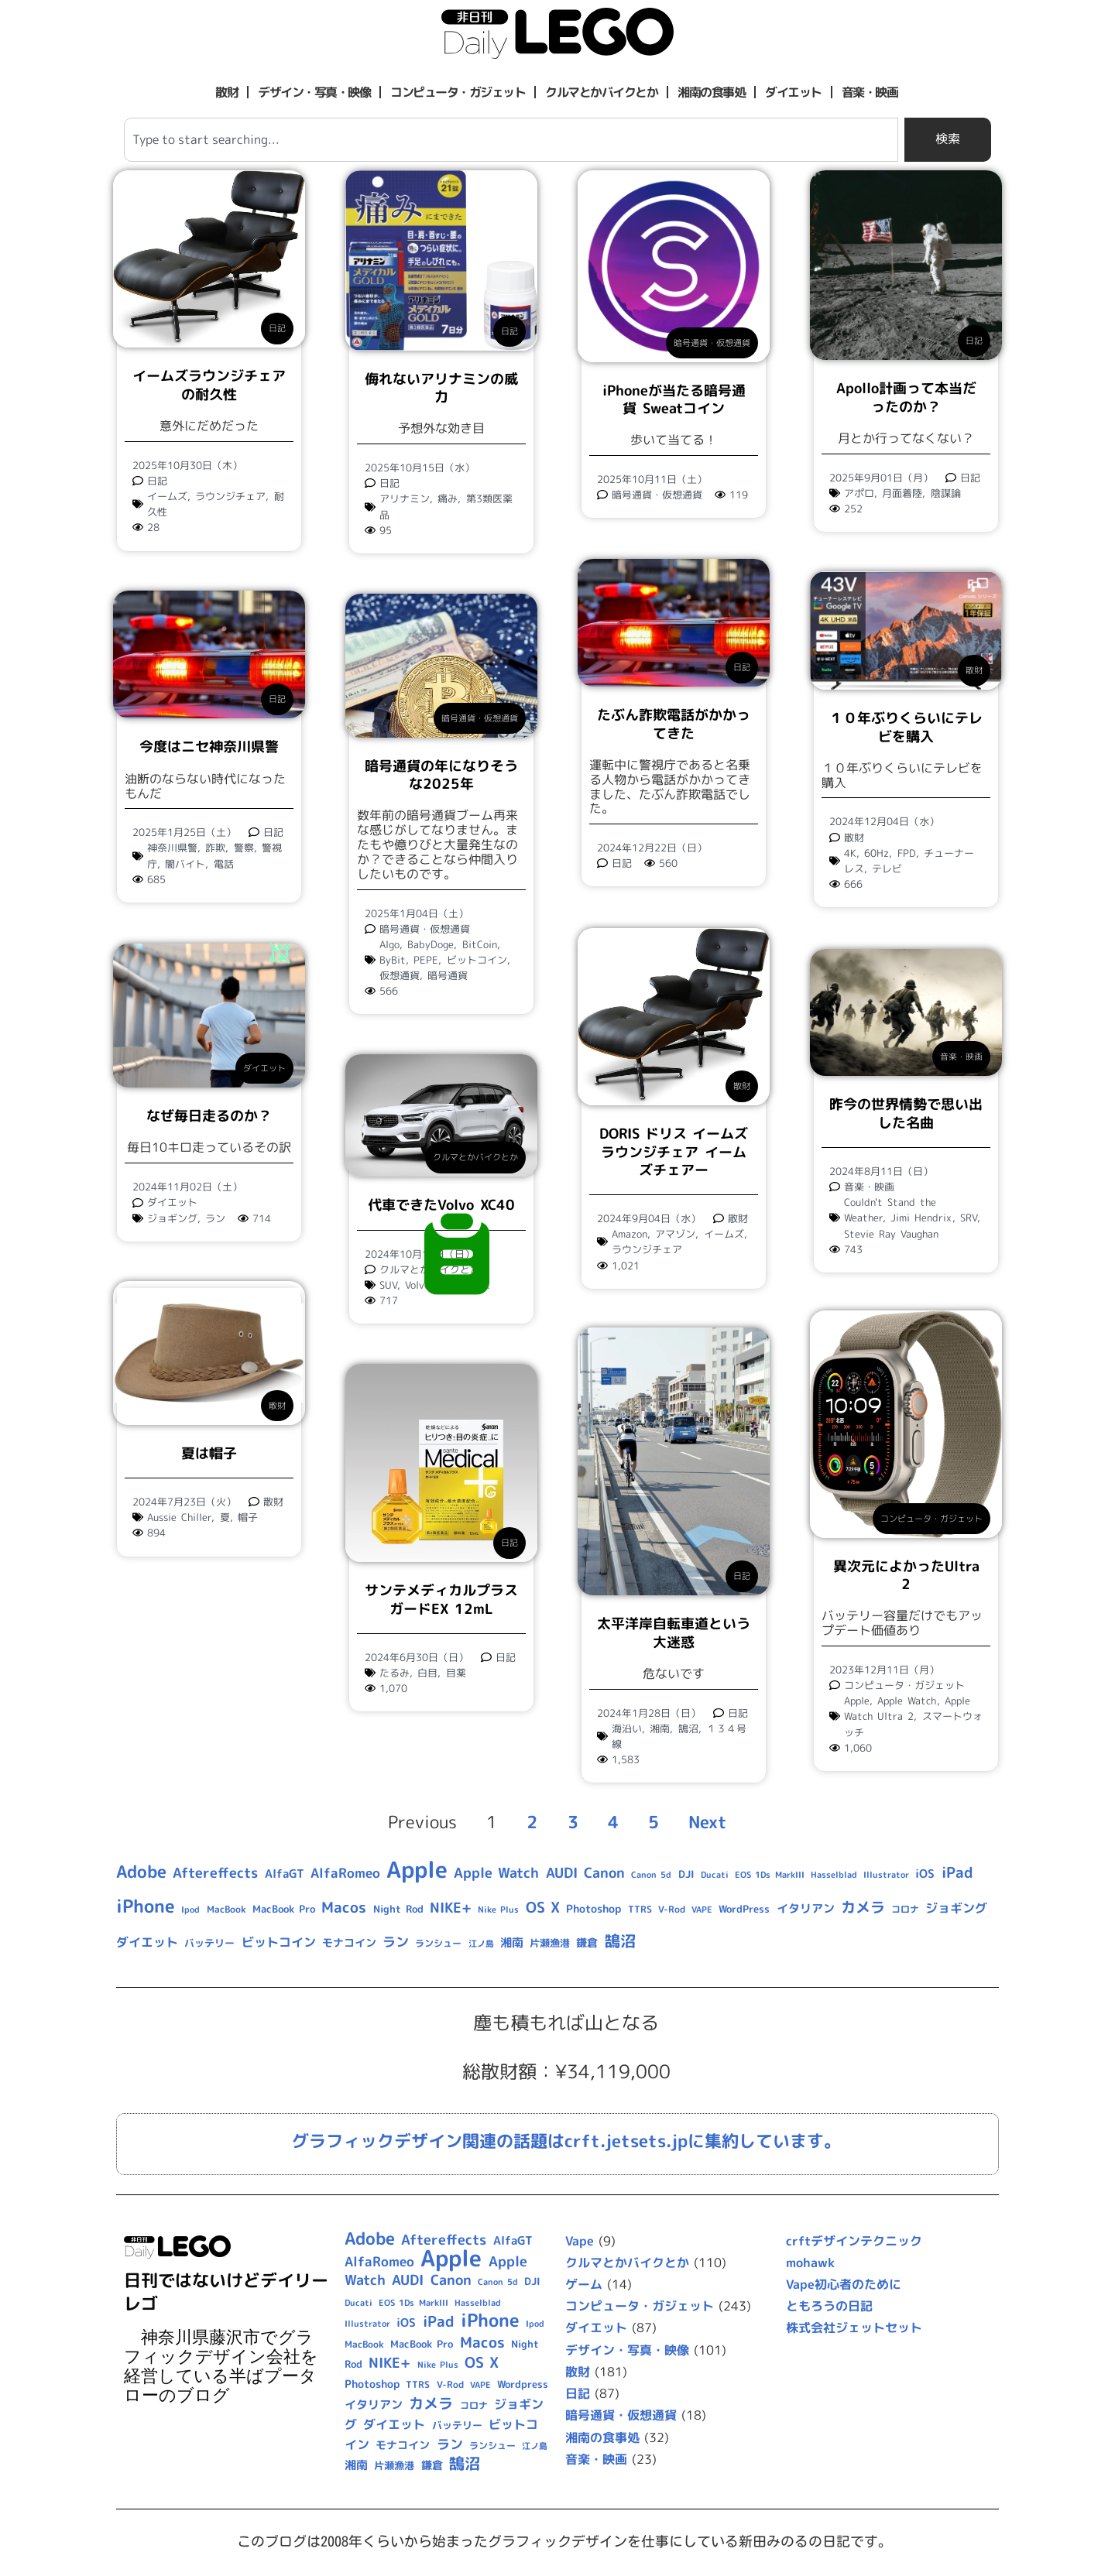 The height and width of the screenshot is (2576, 1115). What do you see at coordinates (280, 953) in the screenshot?
I see `exchange or swap feature is disabled` at bounding box center [280, 953].